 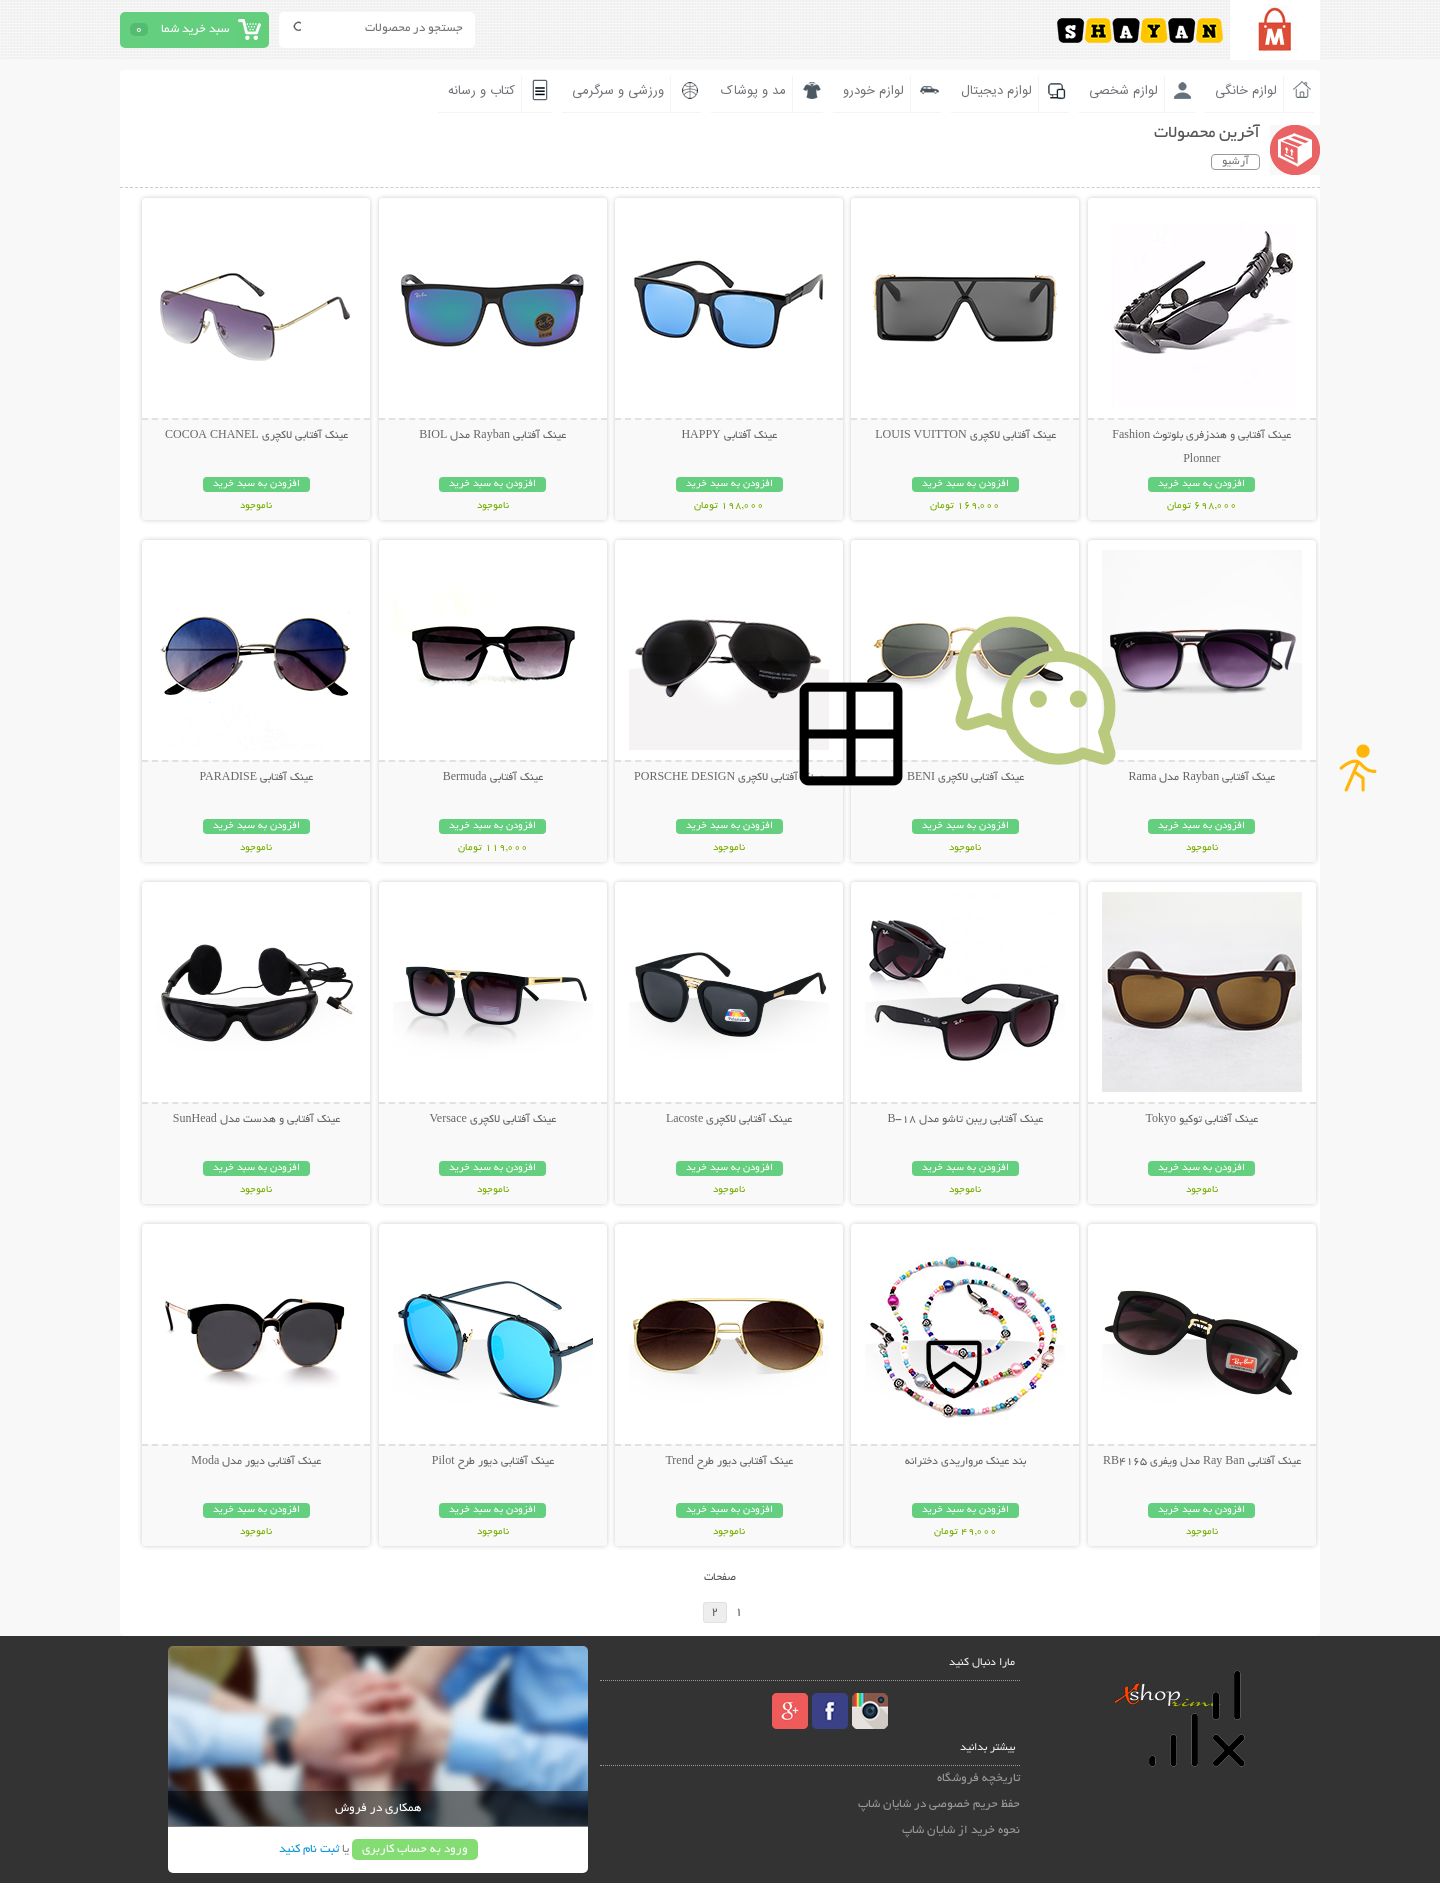 What do you see at coordinates (1358, 768) in the screenshot?
I see `switch to walking directions` at bounding box center [1358, 768].